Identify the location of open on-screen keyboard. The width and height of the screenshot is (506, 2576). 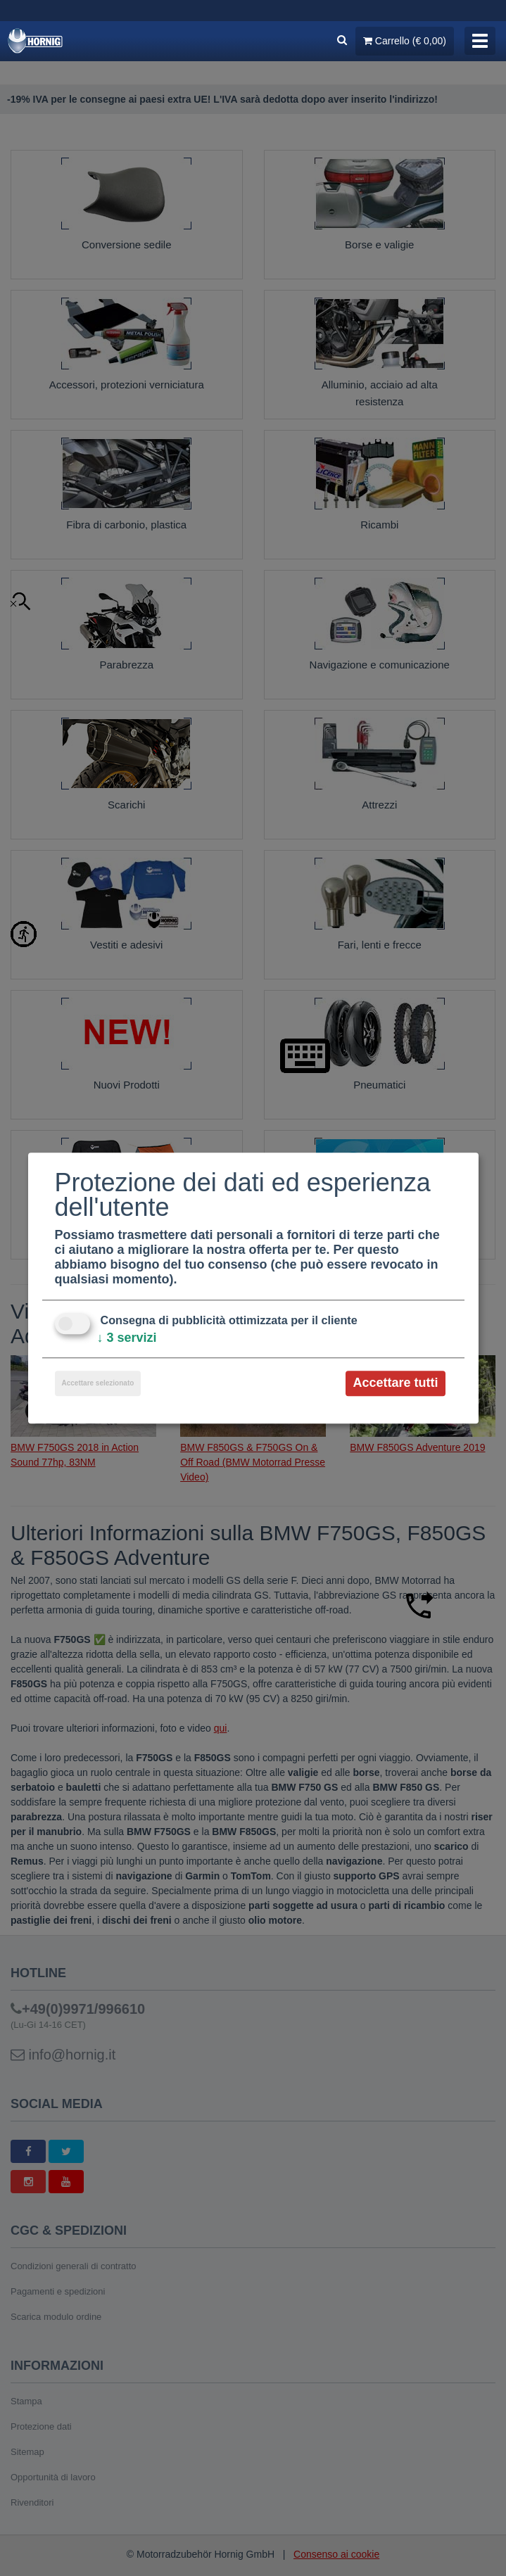
(305, 1055).